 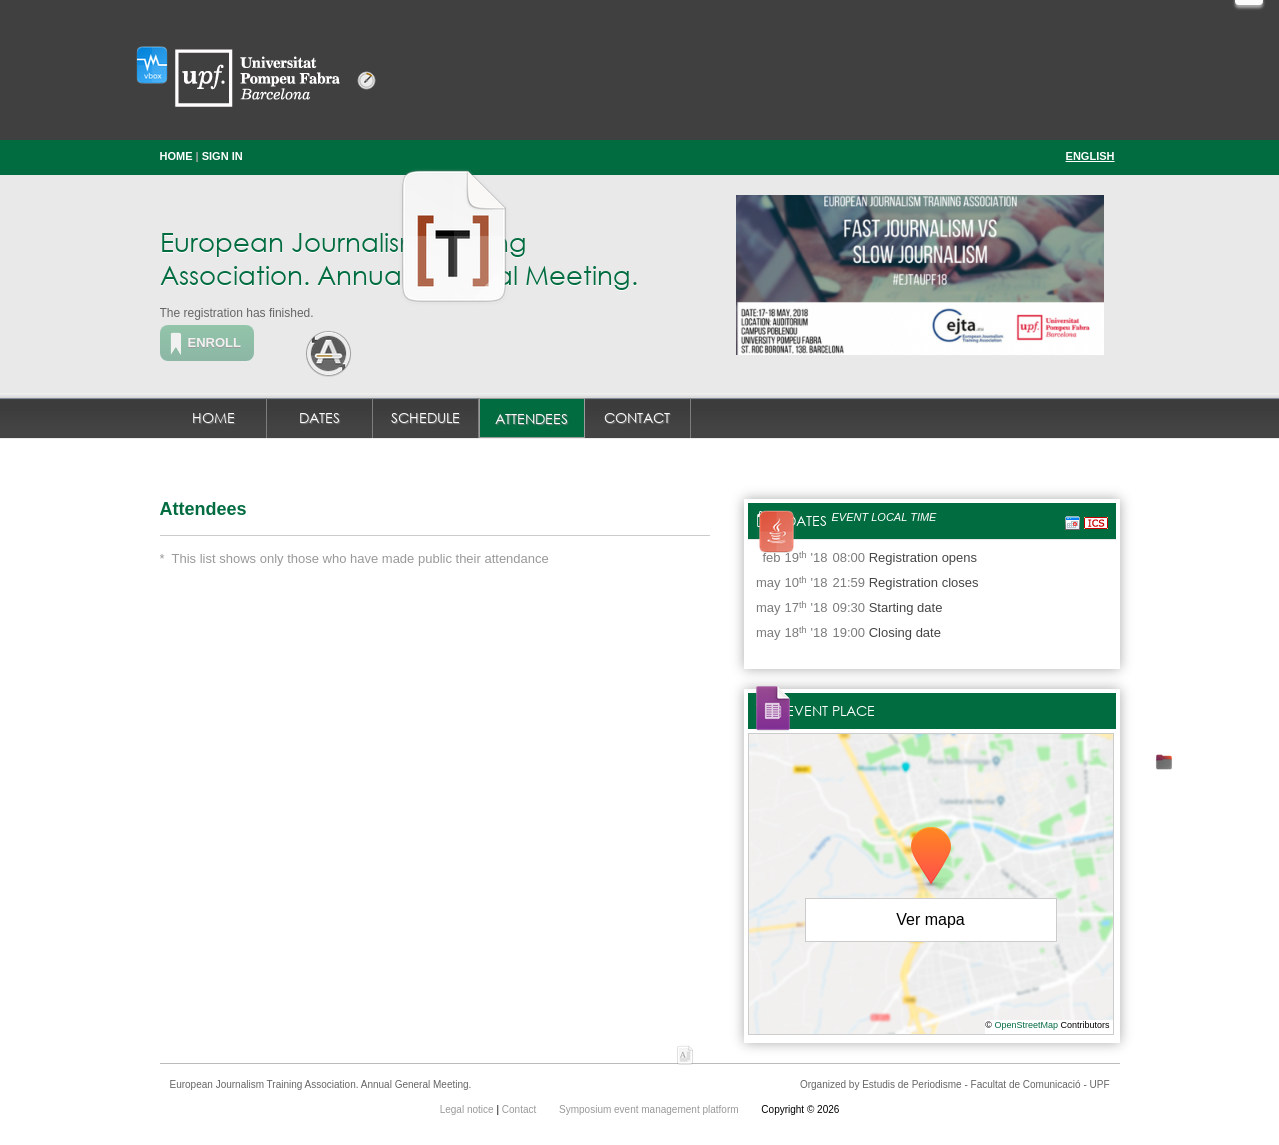 I want to click on a toml configuration file, so click(x=454, y=236).